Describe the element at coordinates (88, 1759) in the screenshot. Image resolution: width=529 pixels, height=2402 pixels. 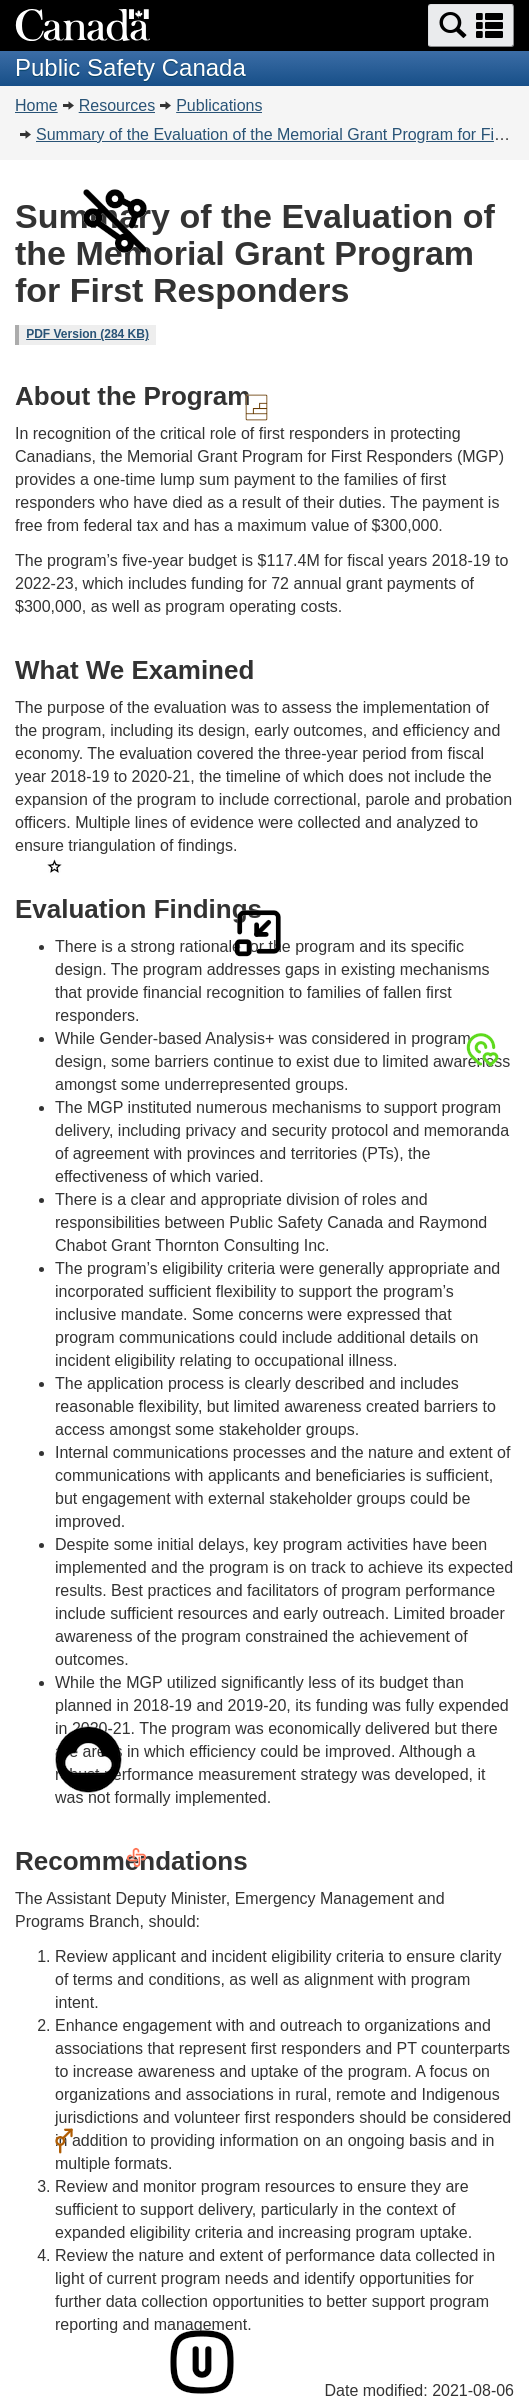
I see `access cloud storage` at that location.